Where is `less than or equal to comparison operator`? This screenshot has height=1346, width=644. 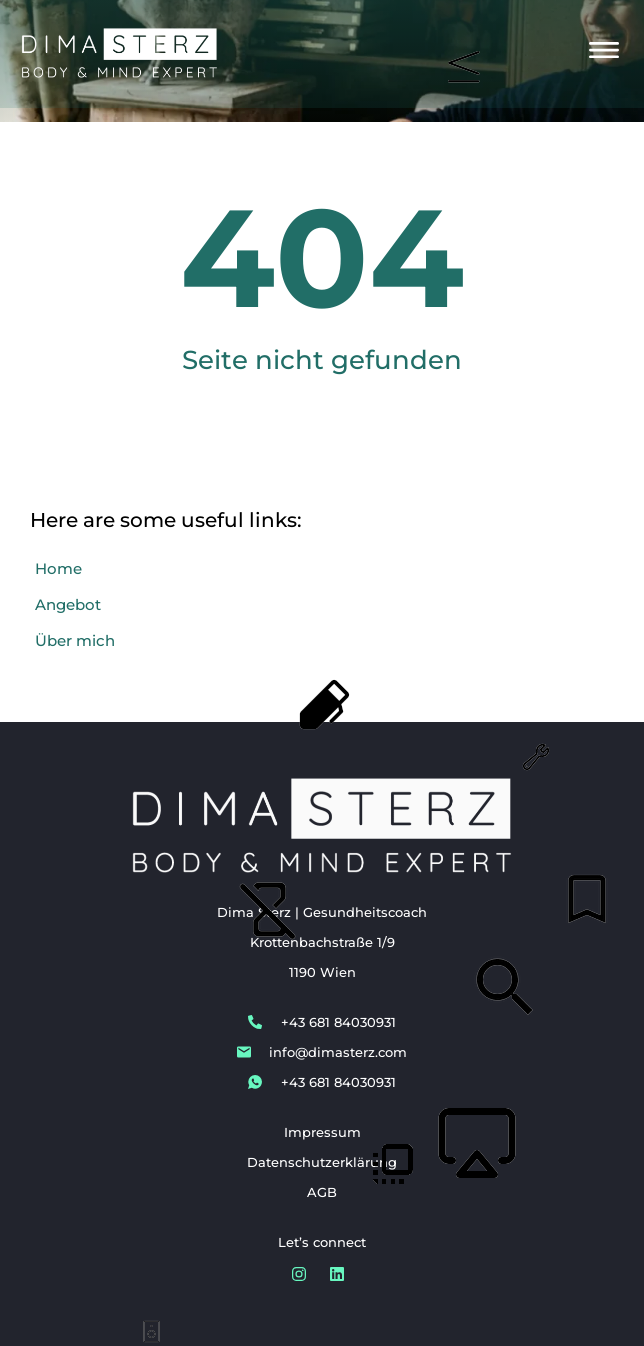
less than or equal to comparison operator is located at coordinates (464, 67).